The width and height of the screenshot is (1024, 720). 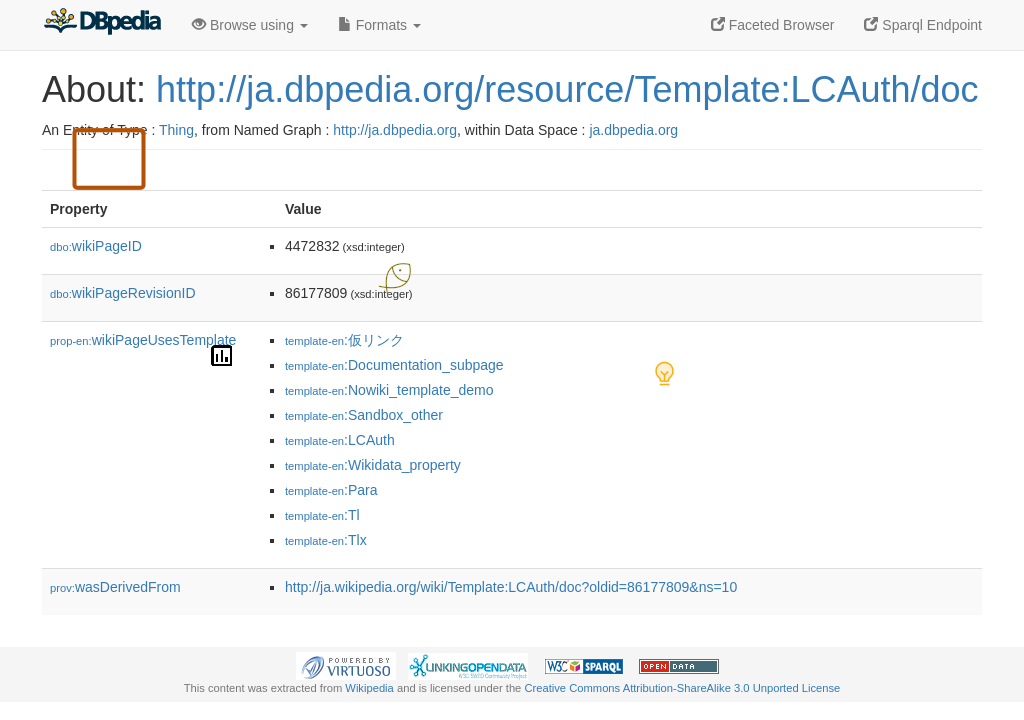 I want to click on insert a chart or graph into a document, so click(x=222, y=356).